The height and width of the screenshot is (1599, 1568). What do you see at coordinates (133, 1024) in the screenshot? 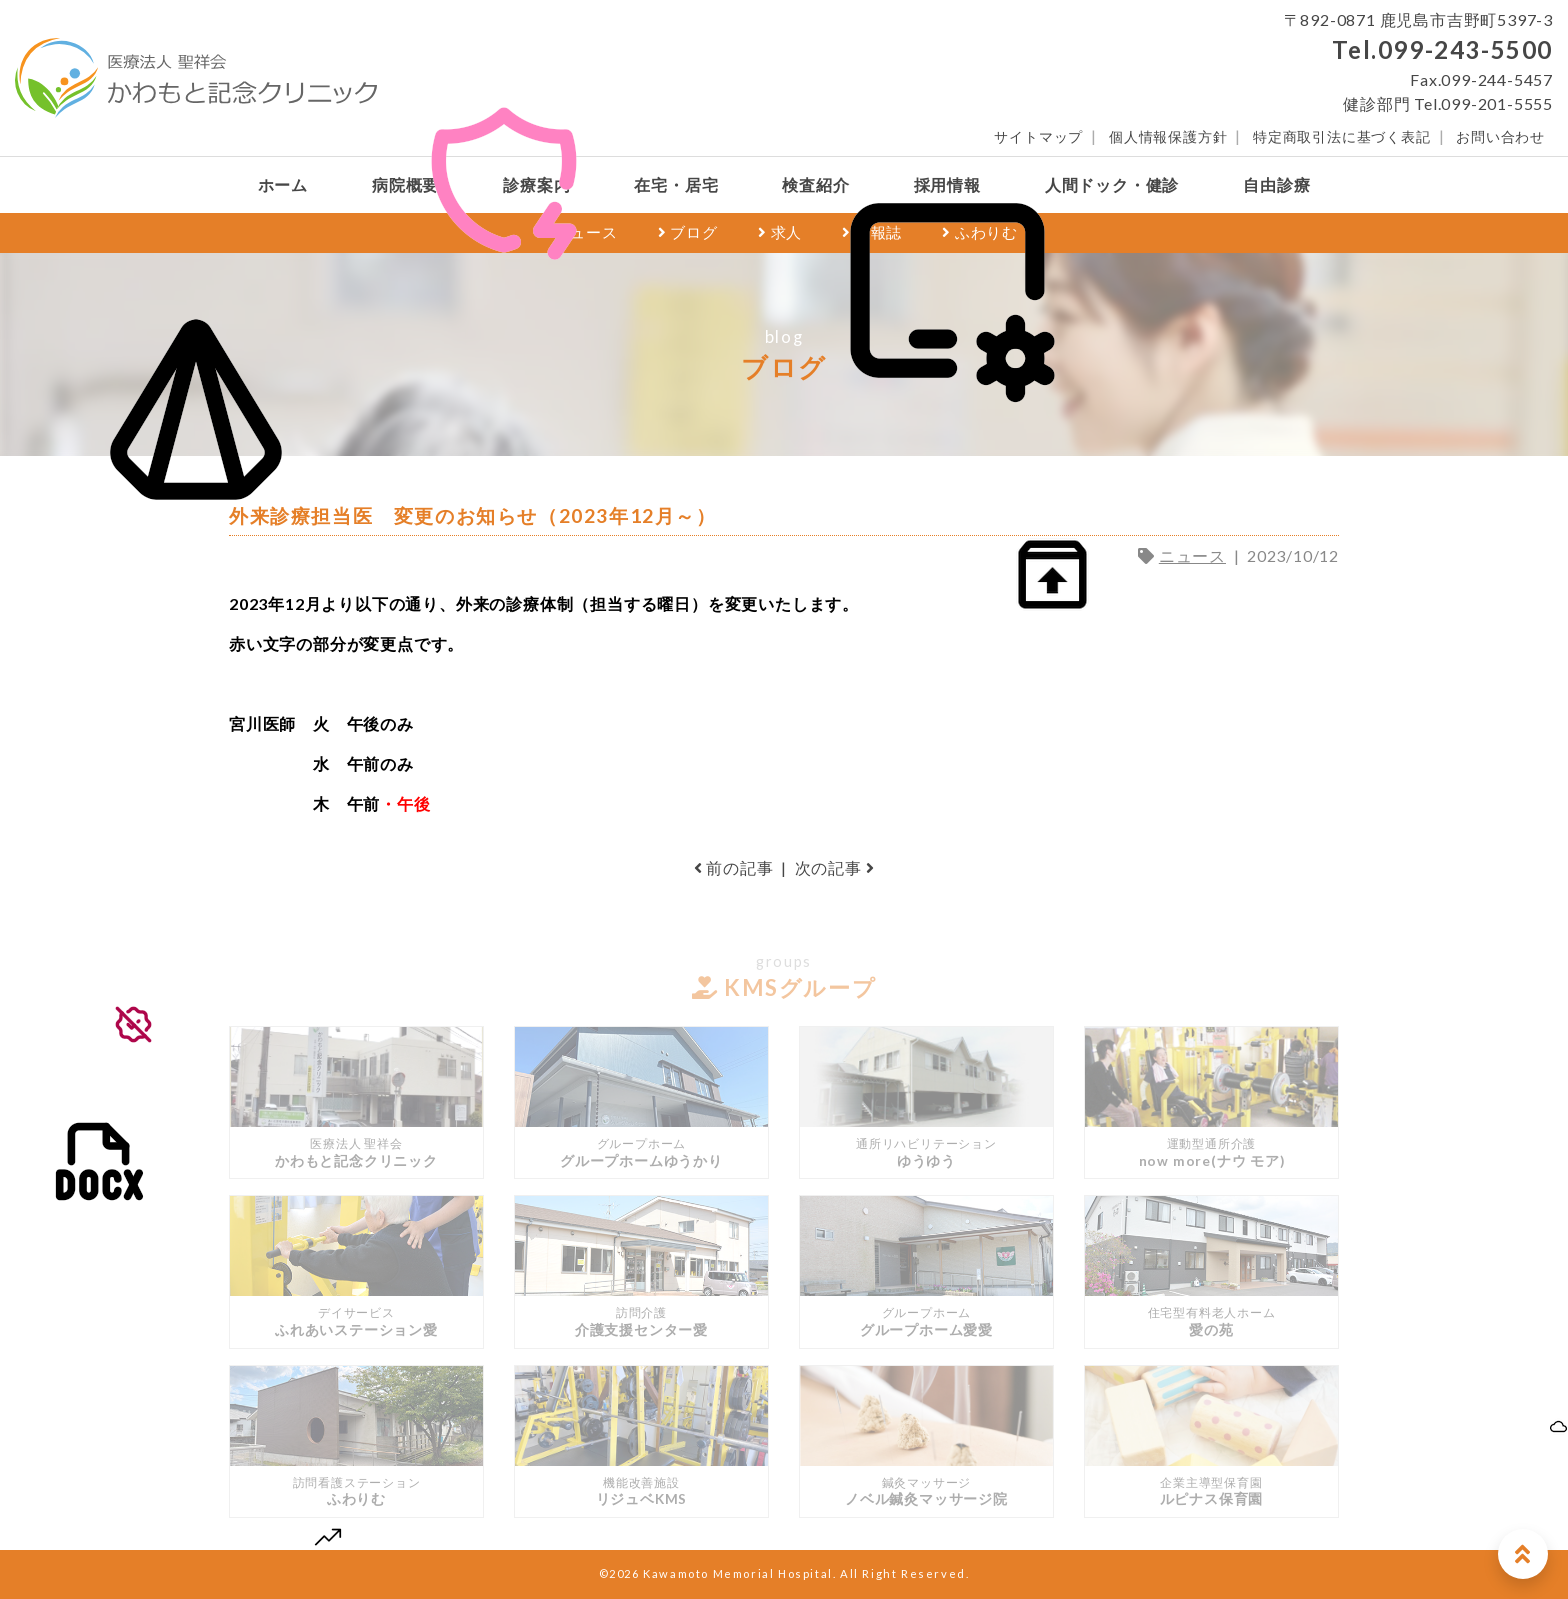
I see `discount or promotion unavailable` at bounding box center [133, 1024].